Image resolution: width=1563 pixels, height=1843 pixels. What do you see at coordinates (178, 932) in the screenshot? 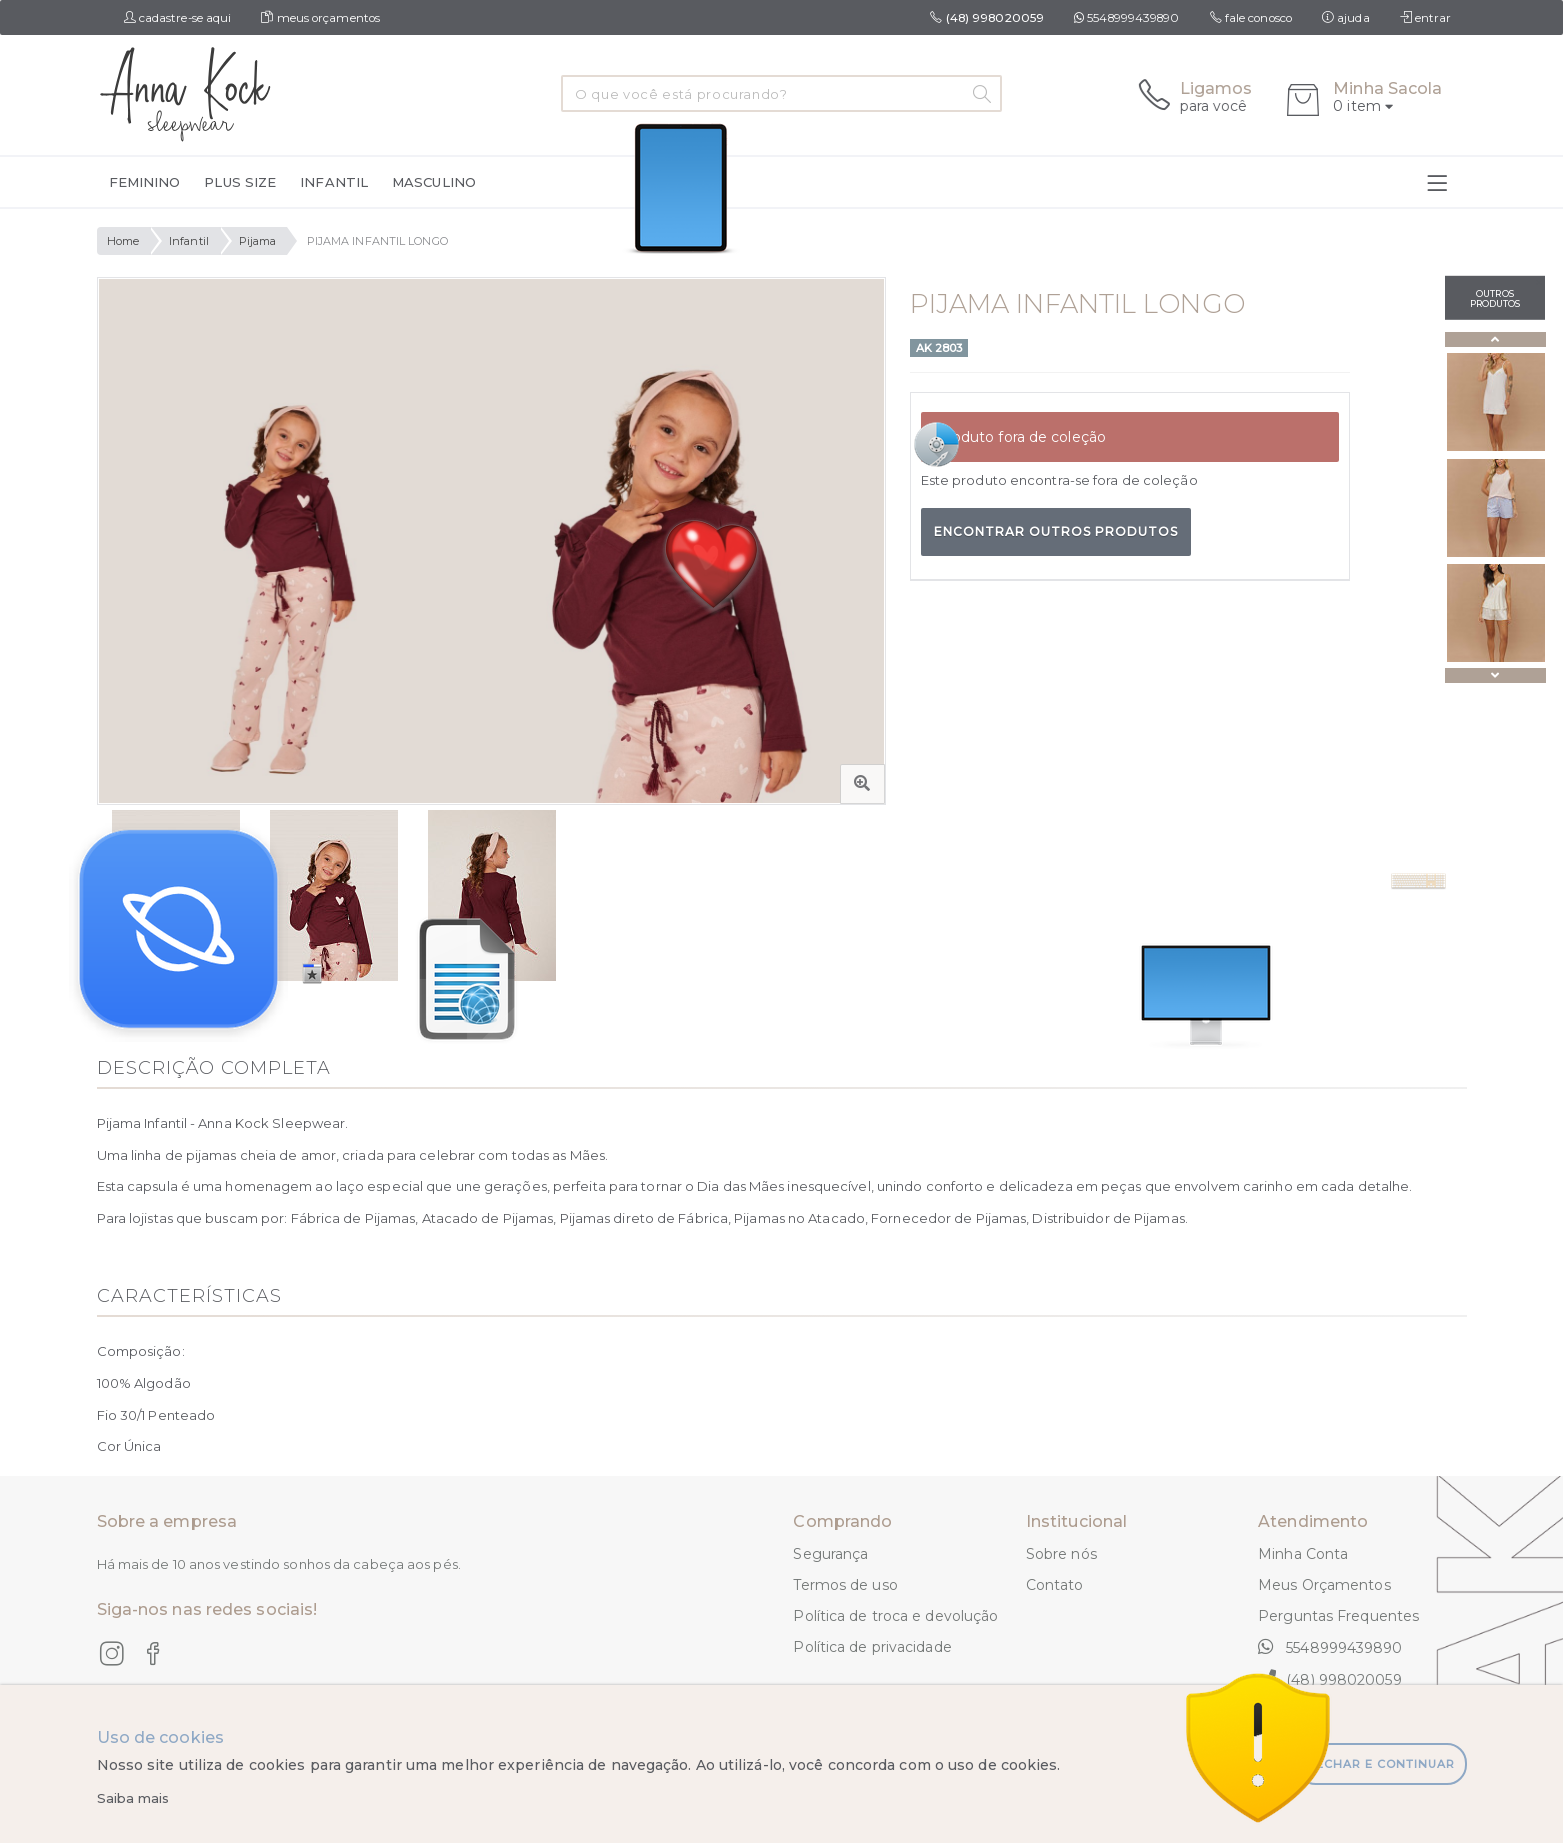
I see `open web browser preferences` at bounding box center [178, 932].